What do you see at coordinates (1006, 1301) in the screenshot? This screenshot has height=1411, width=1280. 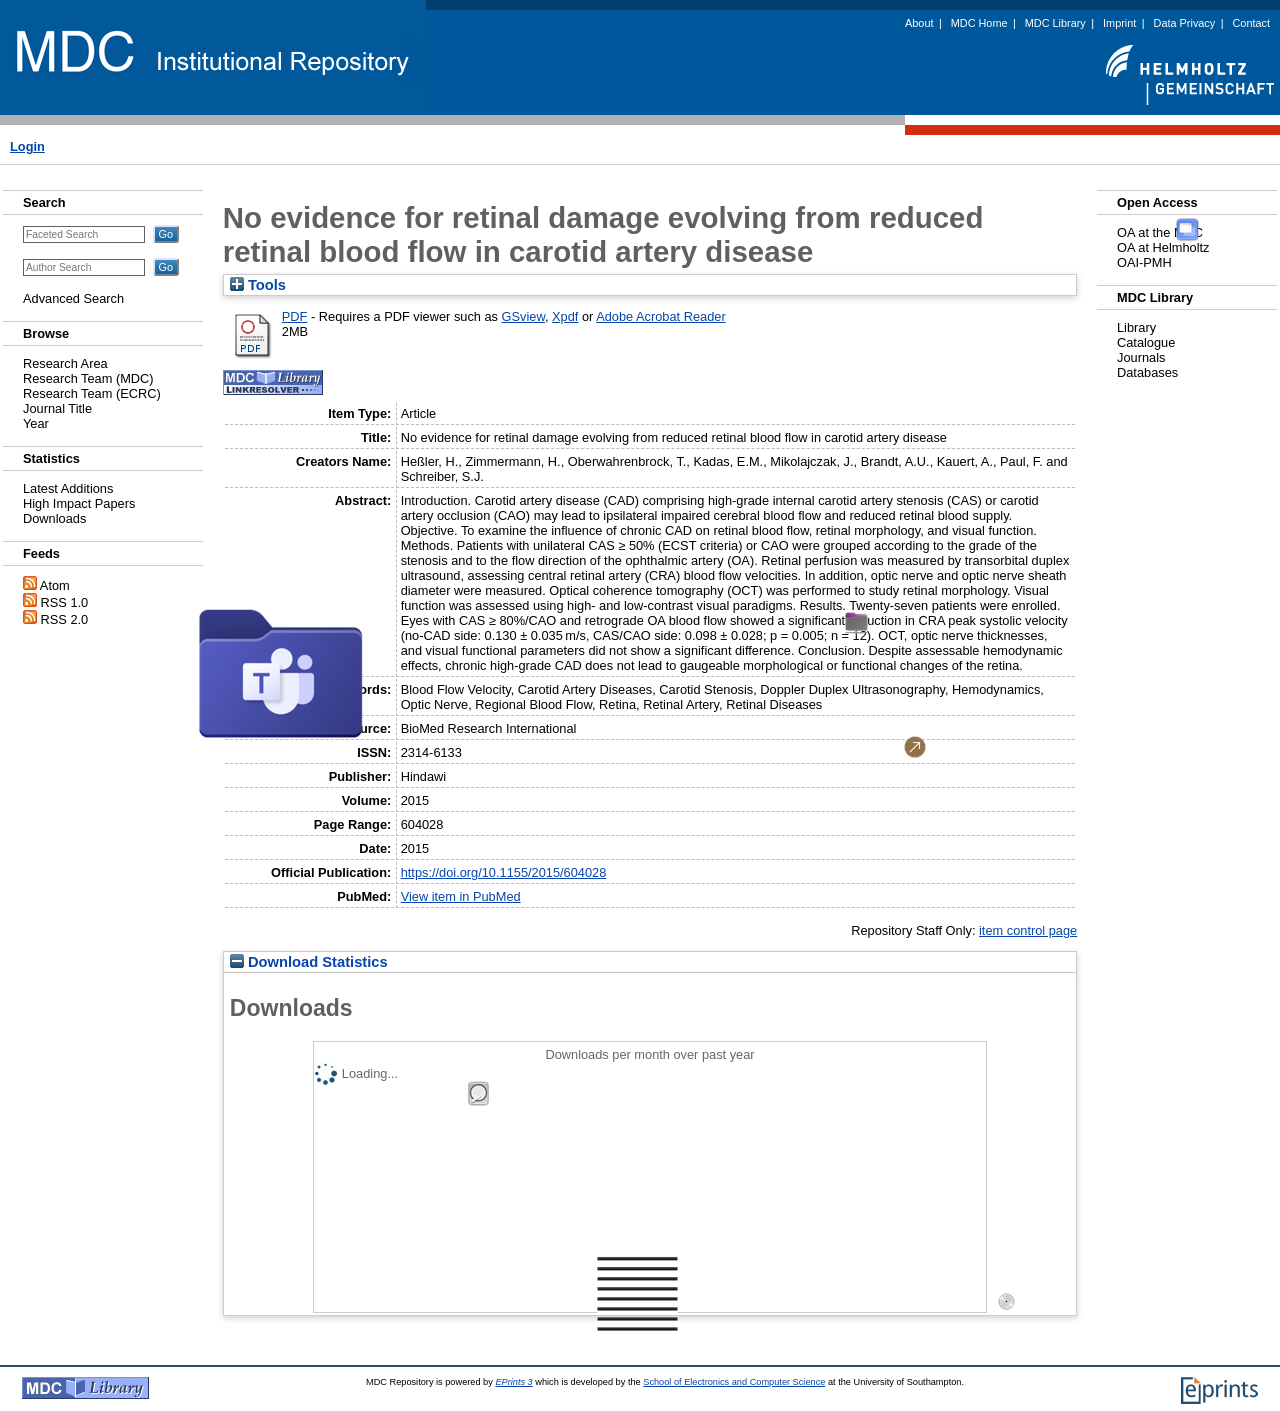 I see `indicates a rewritable CD drive or disc` at bounding box center [1006, 1301].